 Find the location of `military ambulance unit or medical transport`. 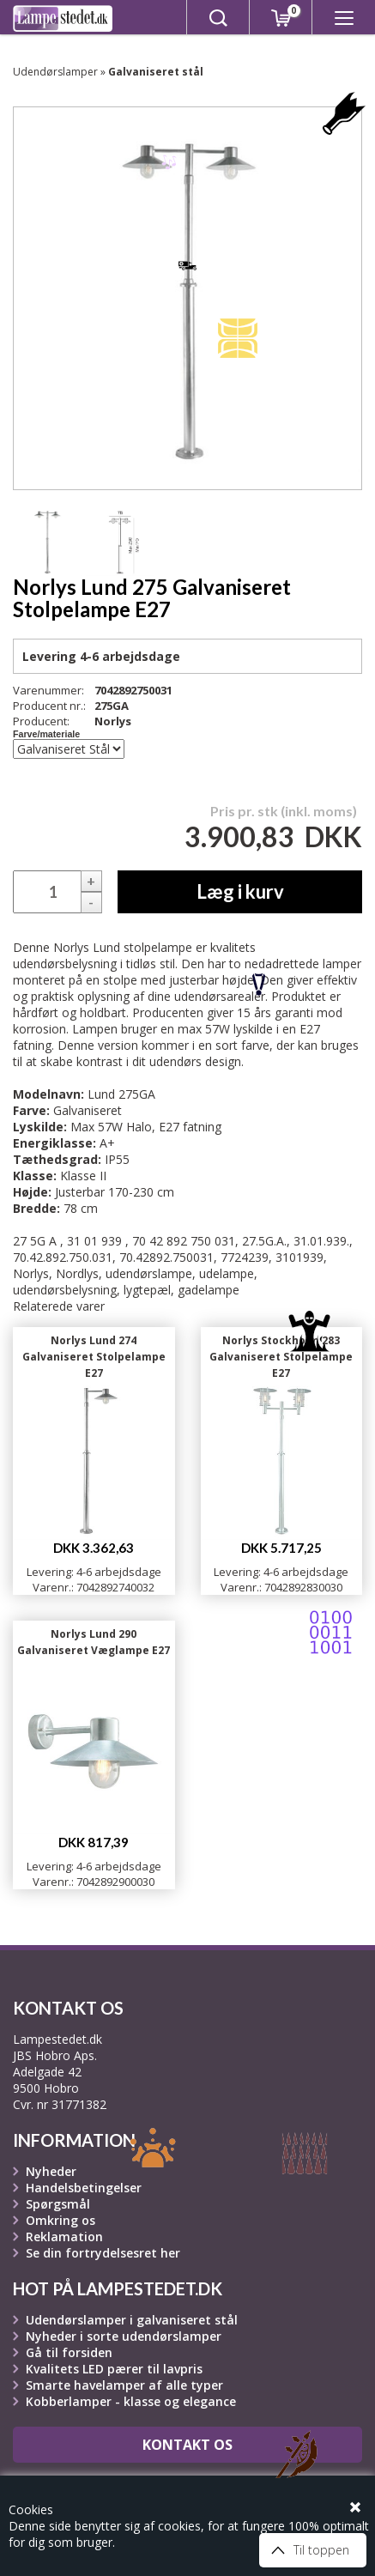

military ambulance unit or medical transport is located at coordinates (187, 265).